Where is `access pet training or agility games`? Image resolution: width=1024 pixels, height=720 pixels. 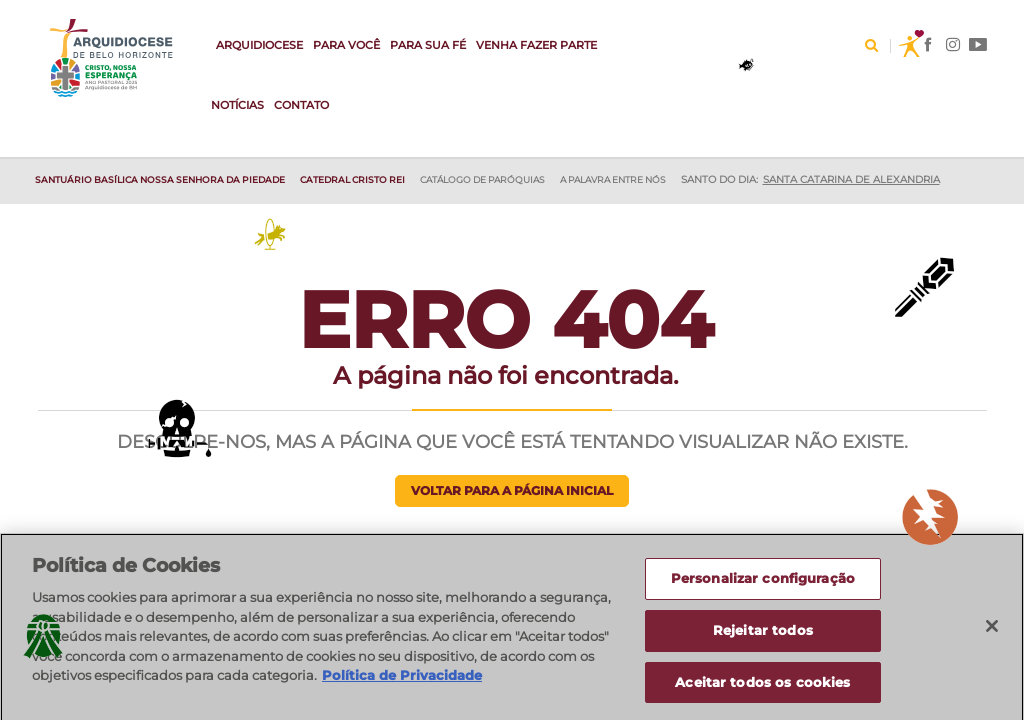
access pet training or agility games is located at coordinates (270, 234).